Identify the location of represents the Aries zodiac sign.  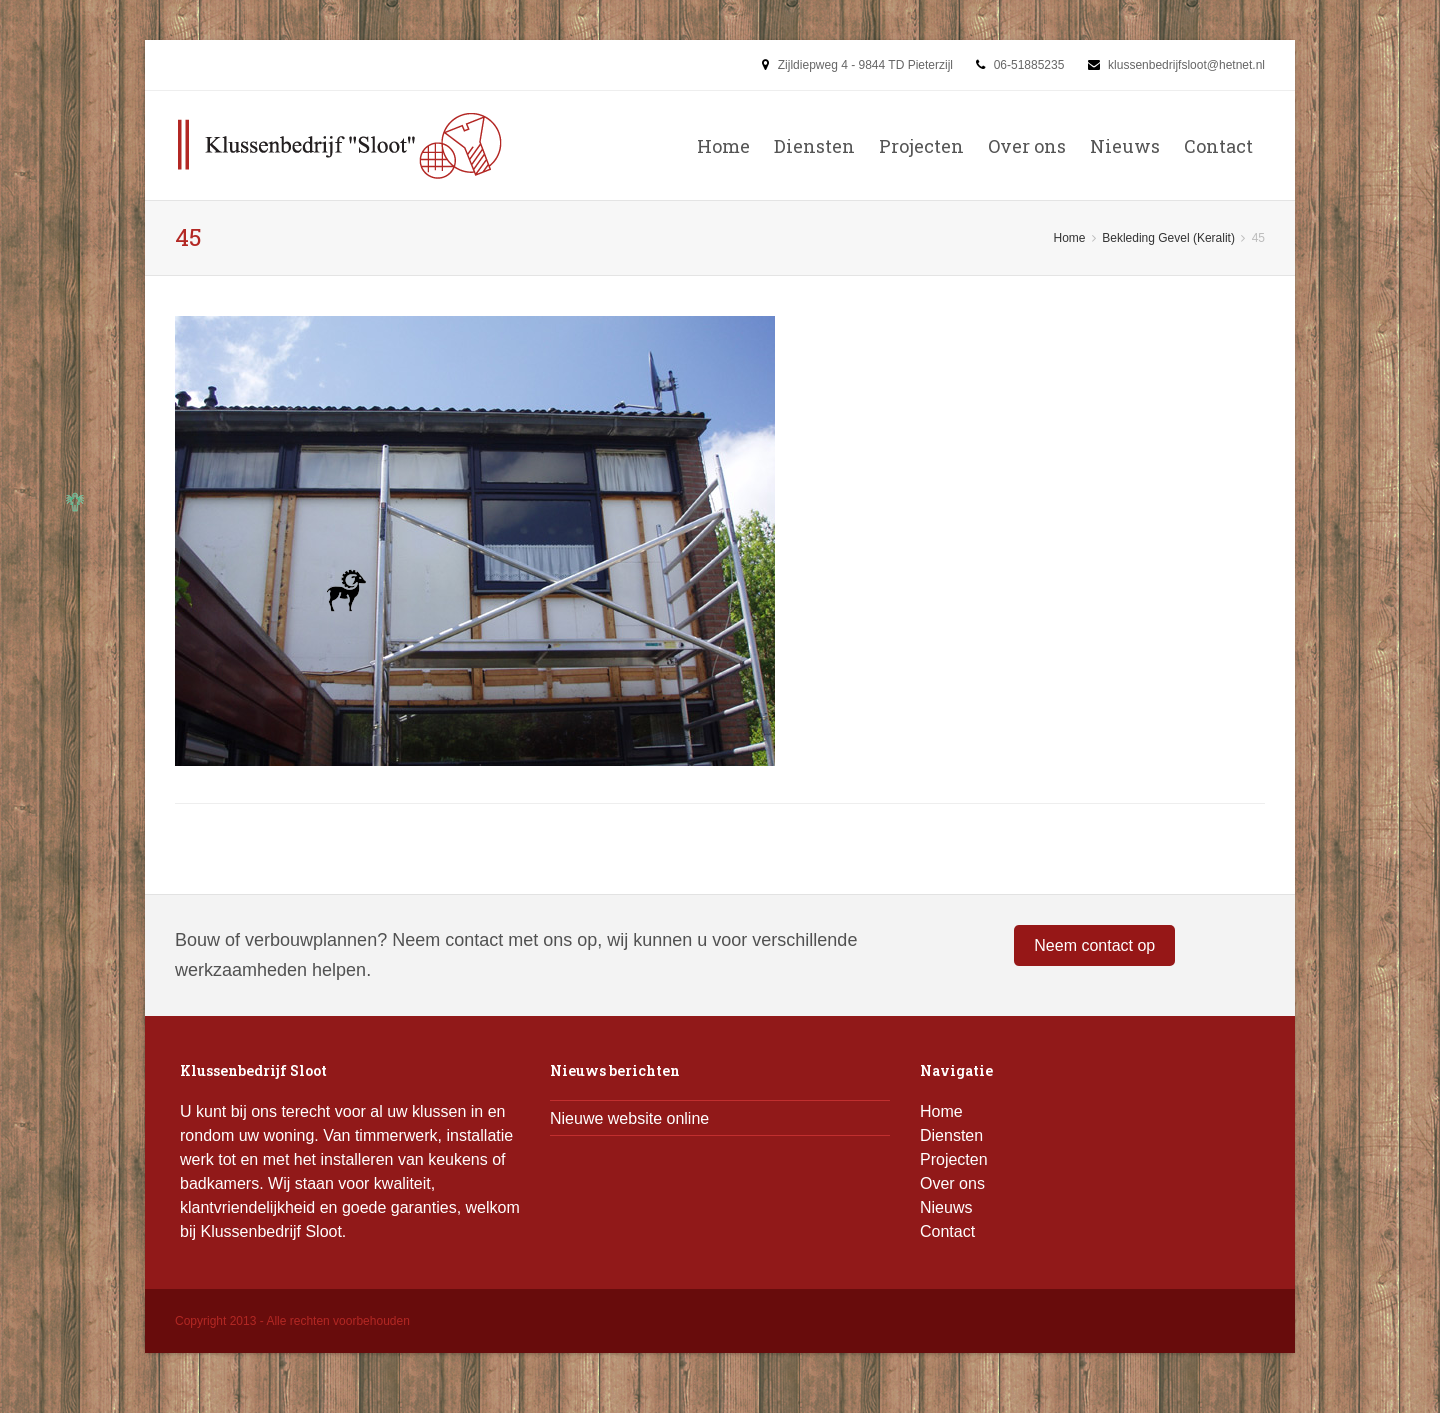
(346, 590).